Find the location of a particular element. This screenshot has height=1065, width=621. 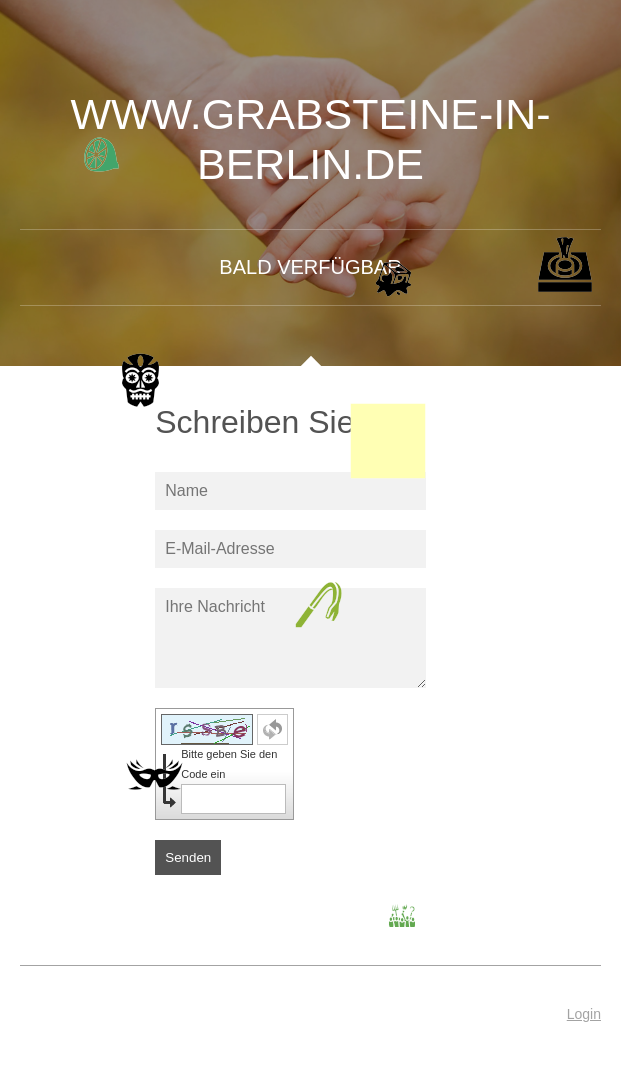

indicates a rebellion or protest event in-game is located at coordinates (402, 914).